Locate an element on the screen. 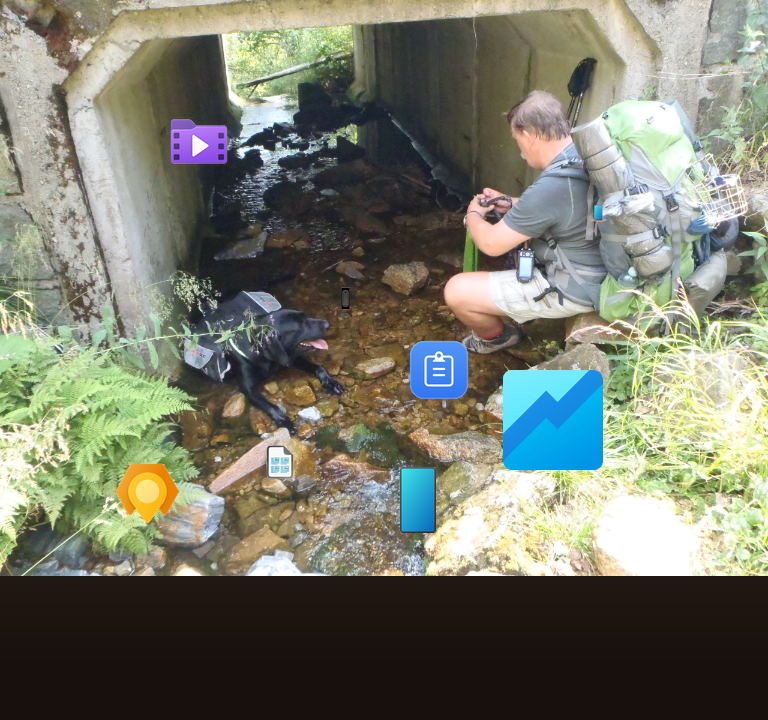  enable mobile hotspot sharing is located at coordinates (598, 213).